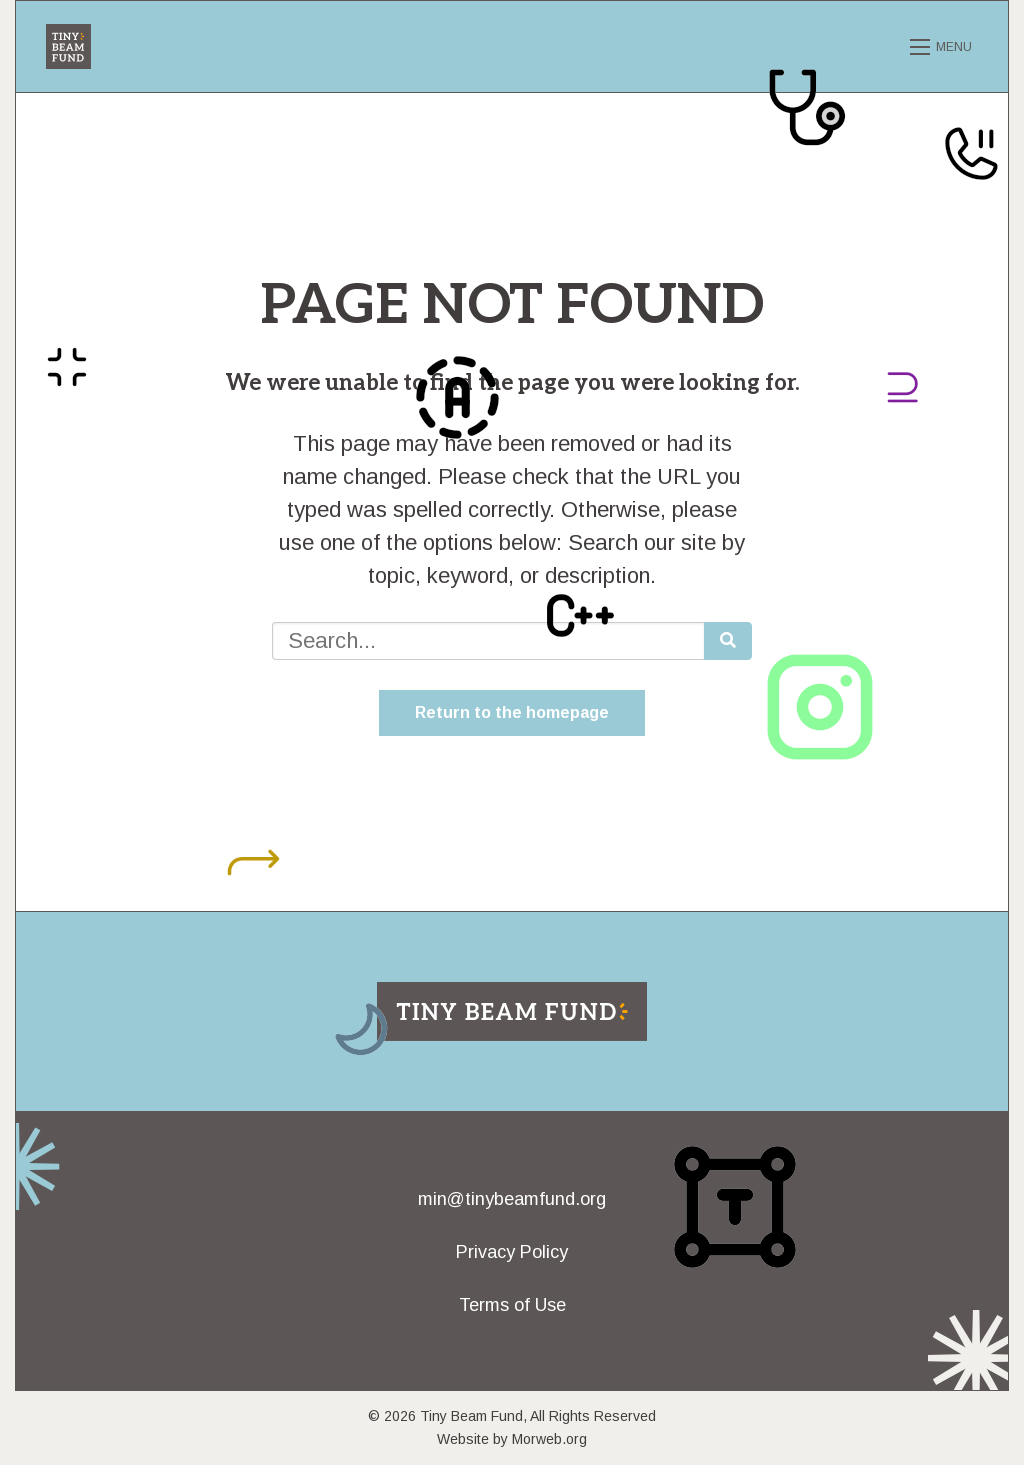 The image size is (1024, 1465). What do you see at coordinates (253, 862) in the screenshot?
I see `forward or share content` at bounding box center [253, 862].